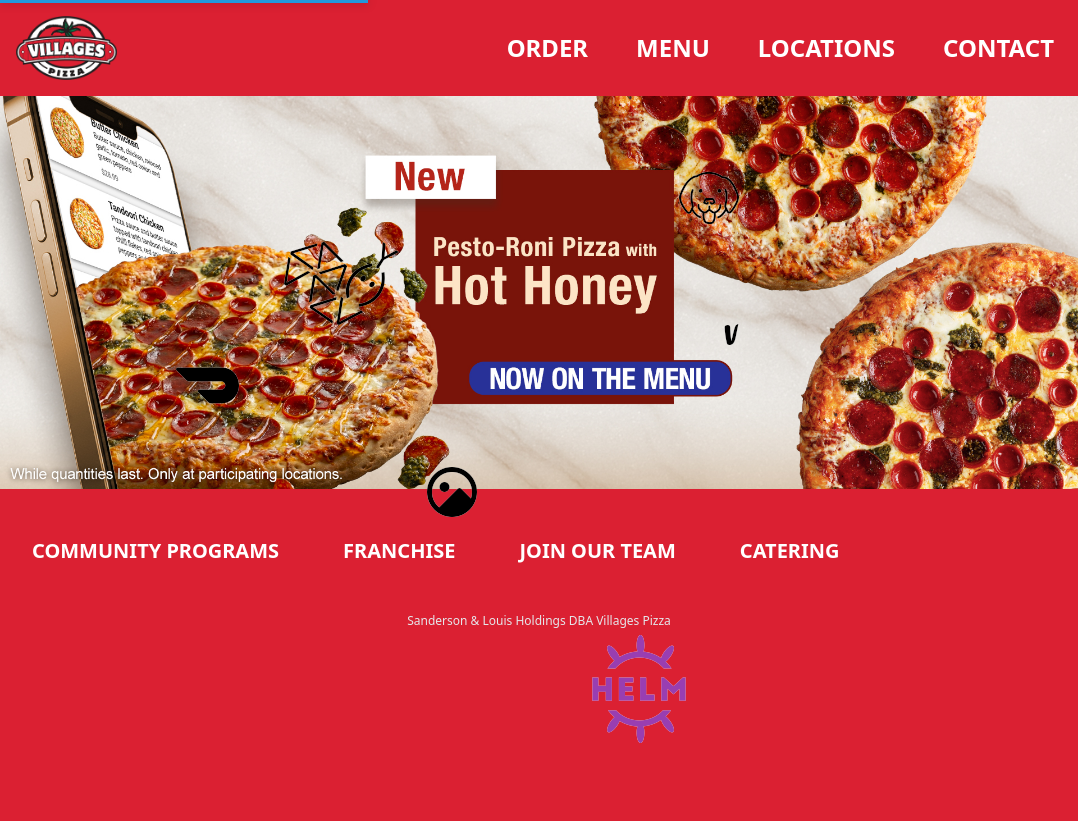  What do you see at coordinates (731, 334) in the screenshot?
I see `open the Vinted app` at bounding box center [731, 334].